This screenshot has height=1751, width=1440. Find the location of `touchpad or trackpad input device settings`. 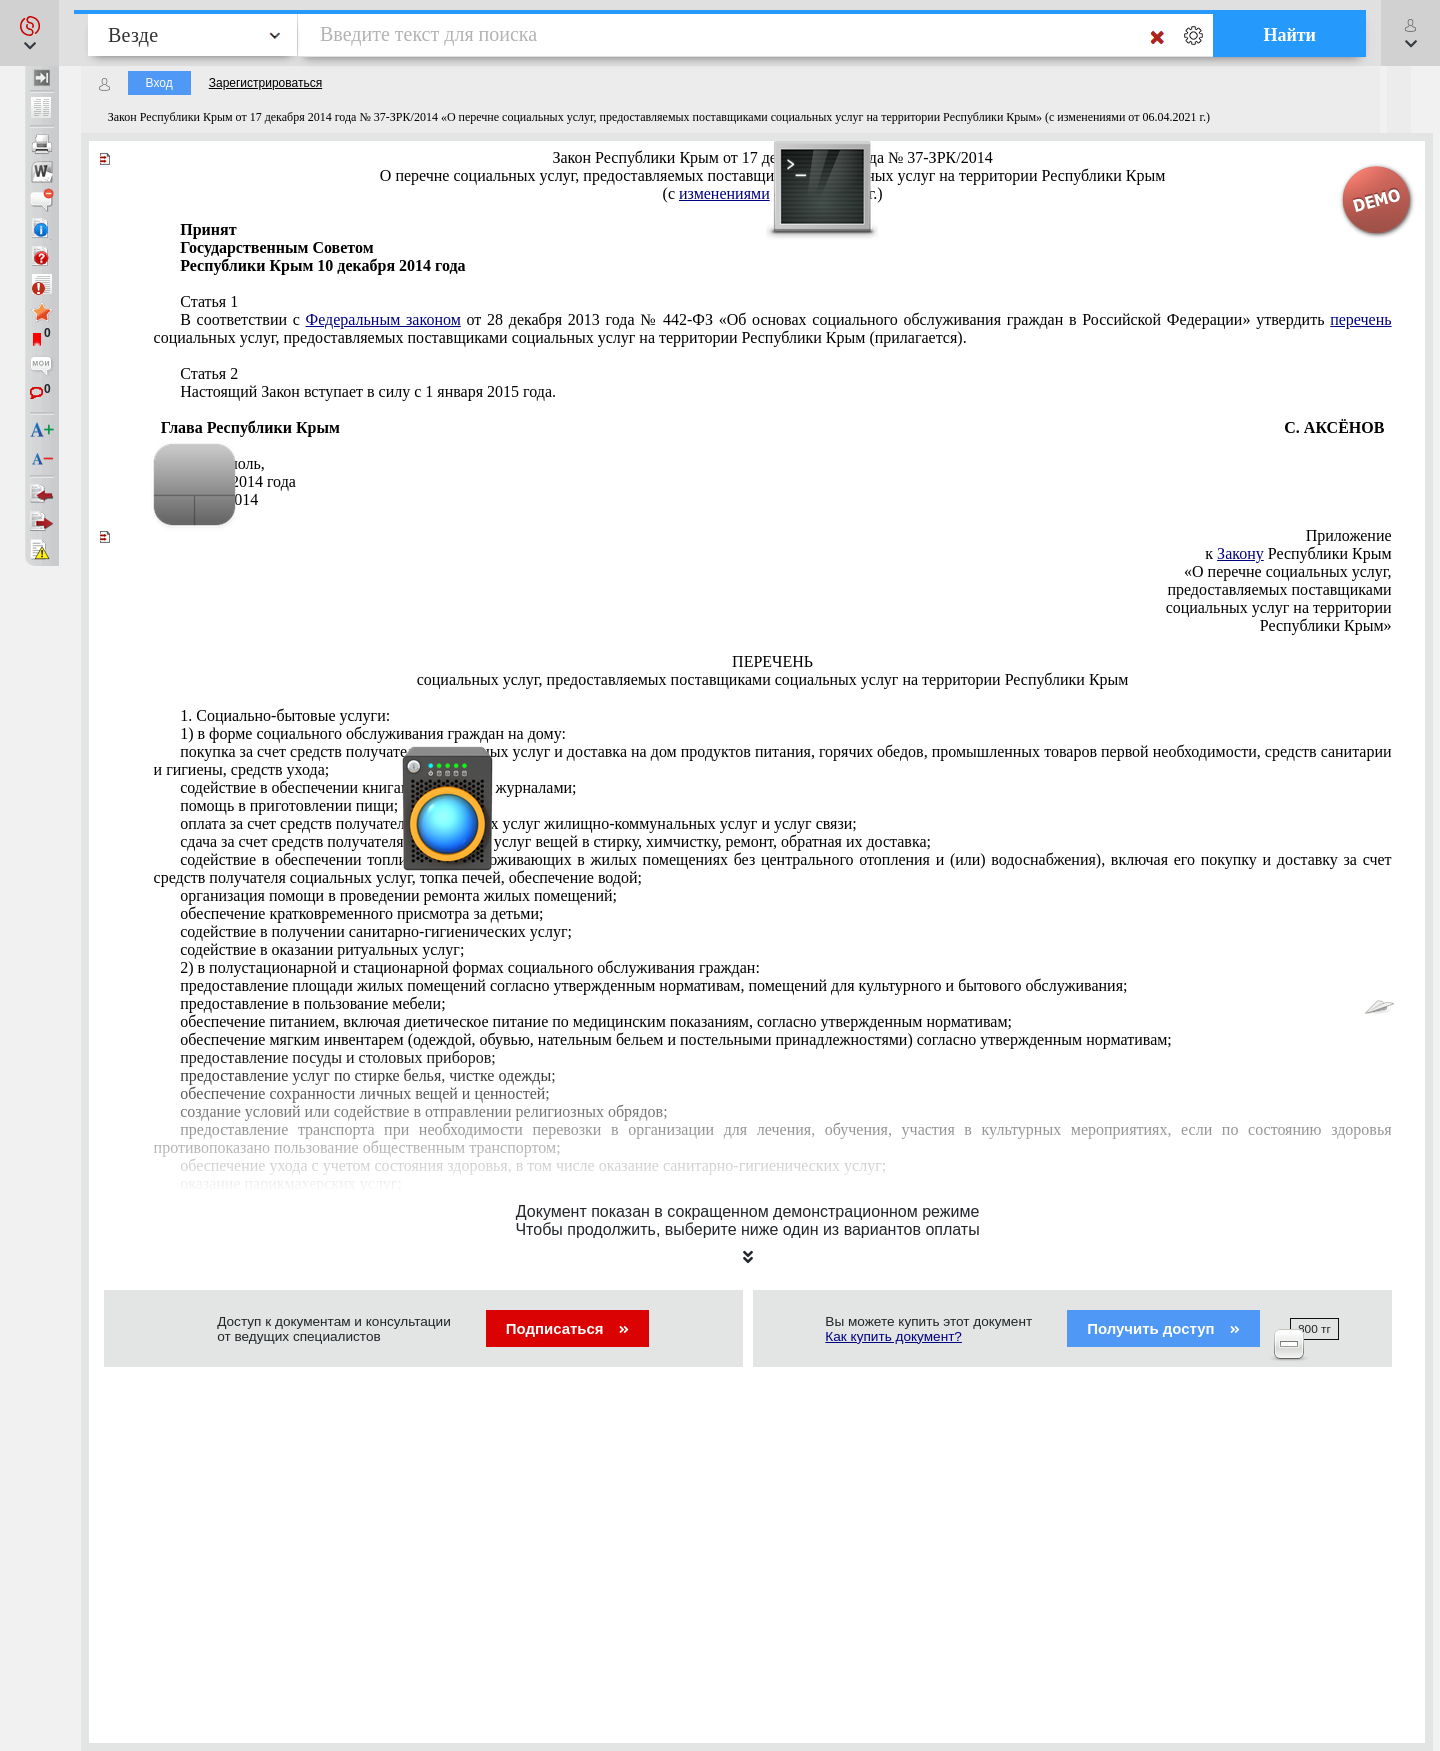

touchpad or trackpad input device settings is located at coordinates (194, 484).